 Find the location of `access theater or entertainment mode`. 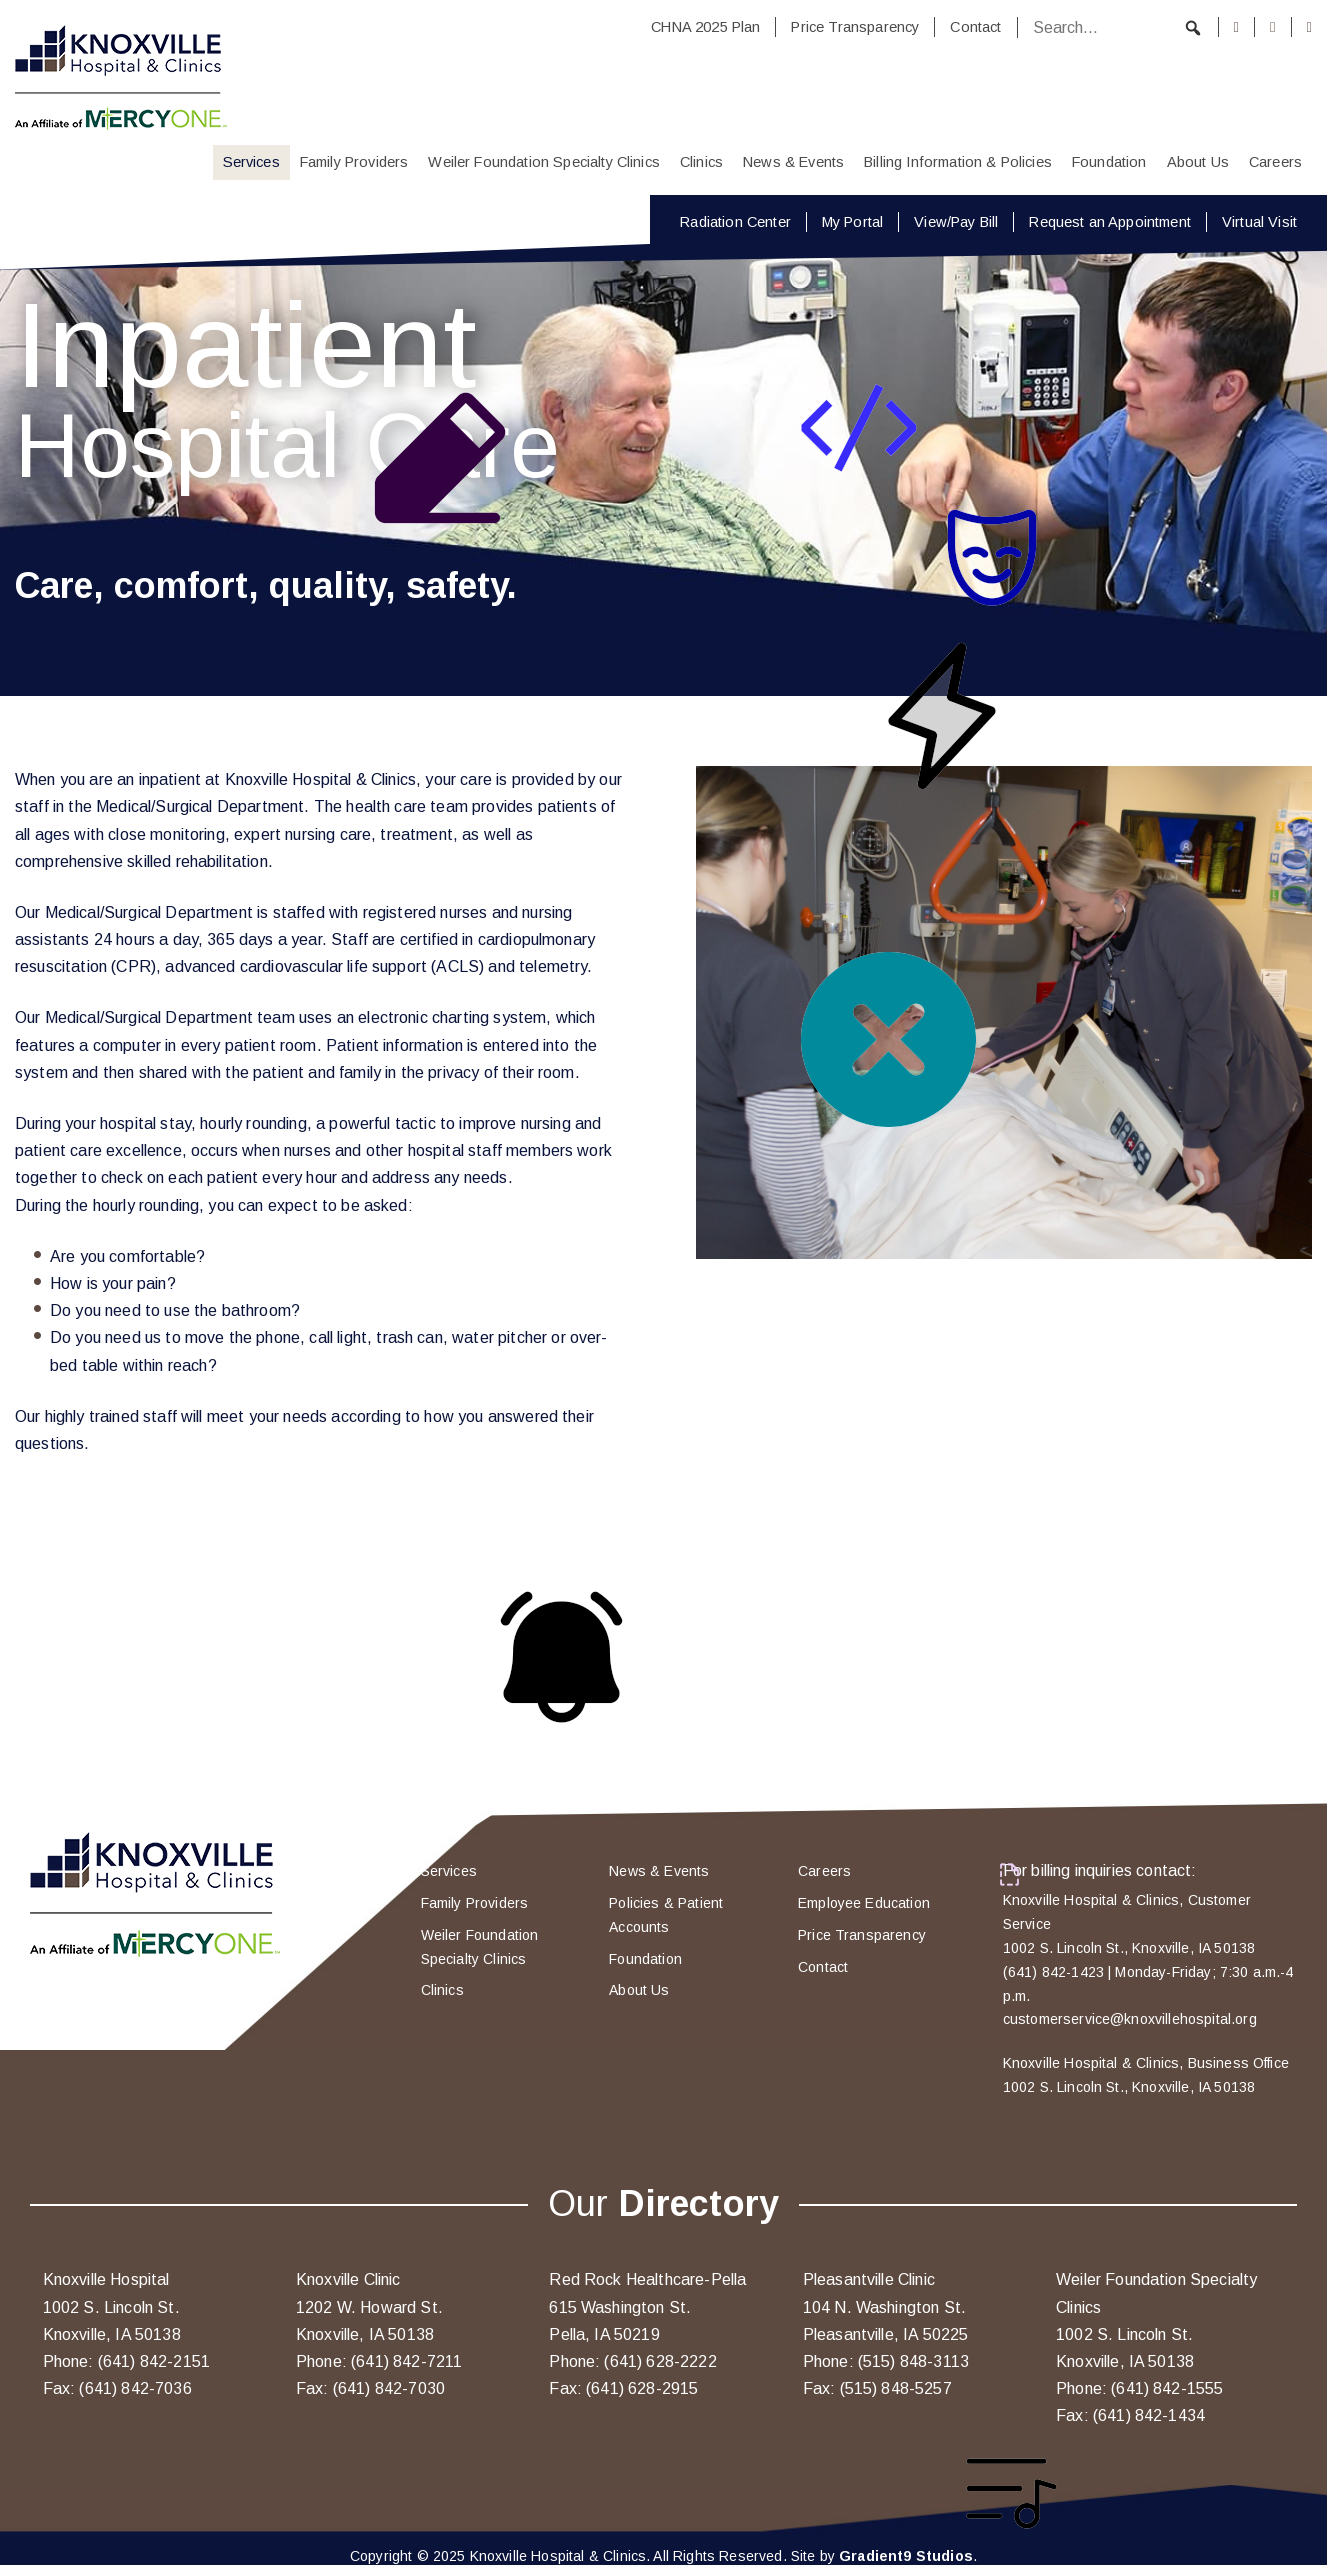

access theater or entertainment mode is located at coordinates (992, 554).